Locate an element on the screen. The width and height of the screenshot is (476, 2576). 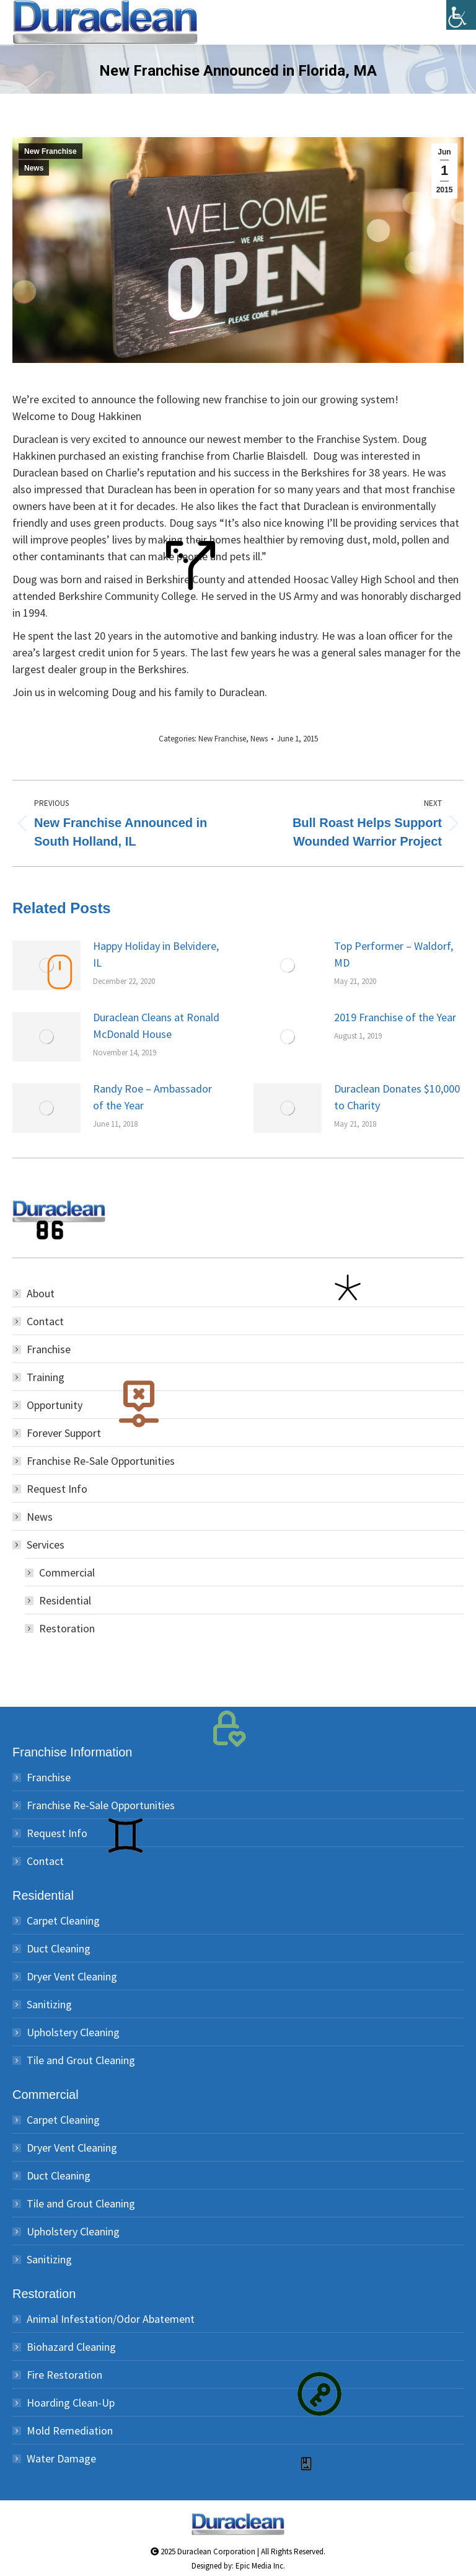
remove an event from the timeline is located at coordinates (139, 1403).